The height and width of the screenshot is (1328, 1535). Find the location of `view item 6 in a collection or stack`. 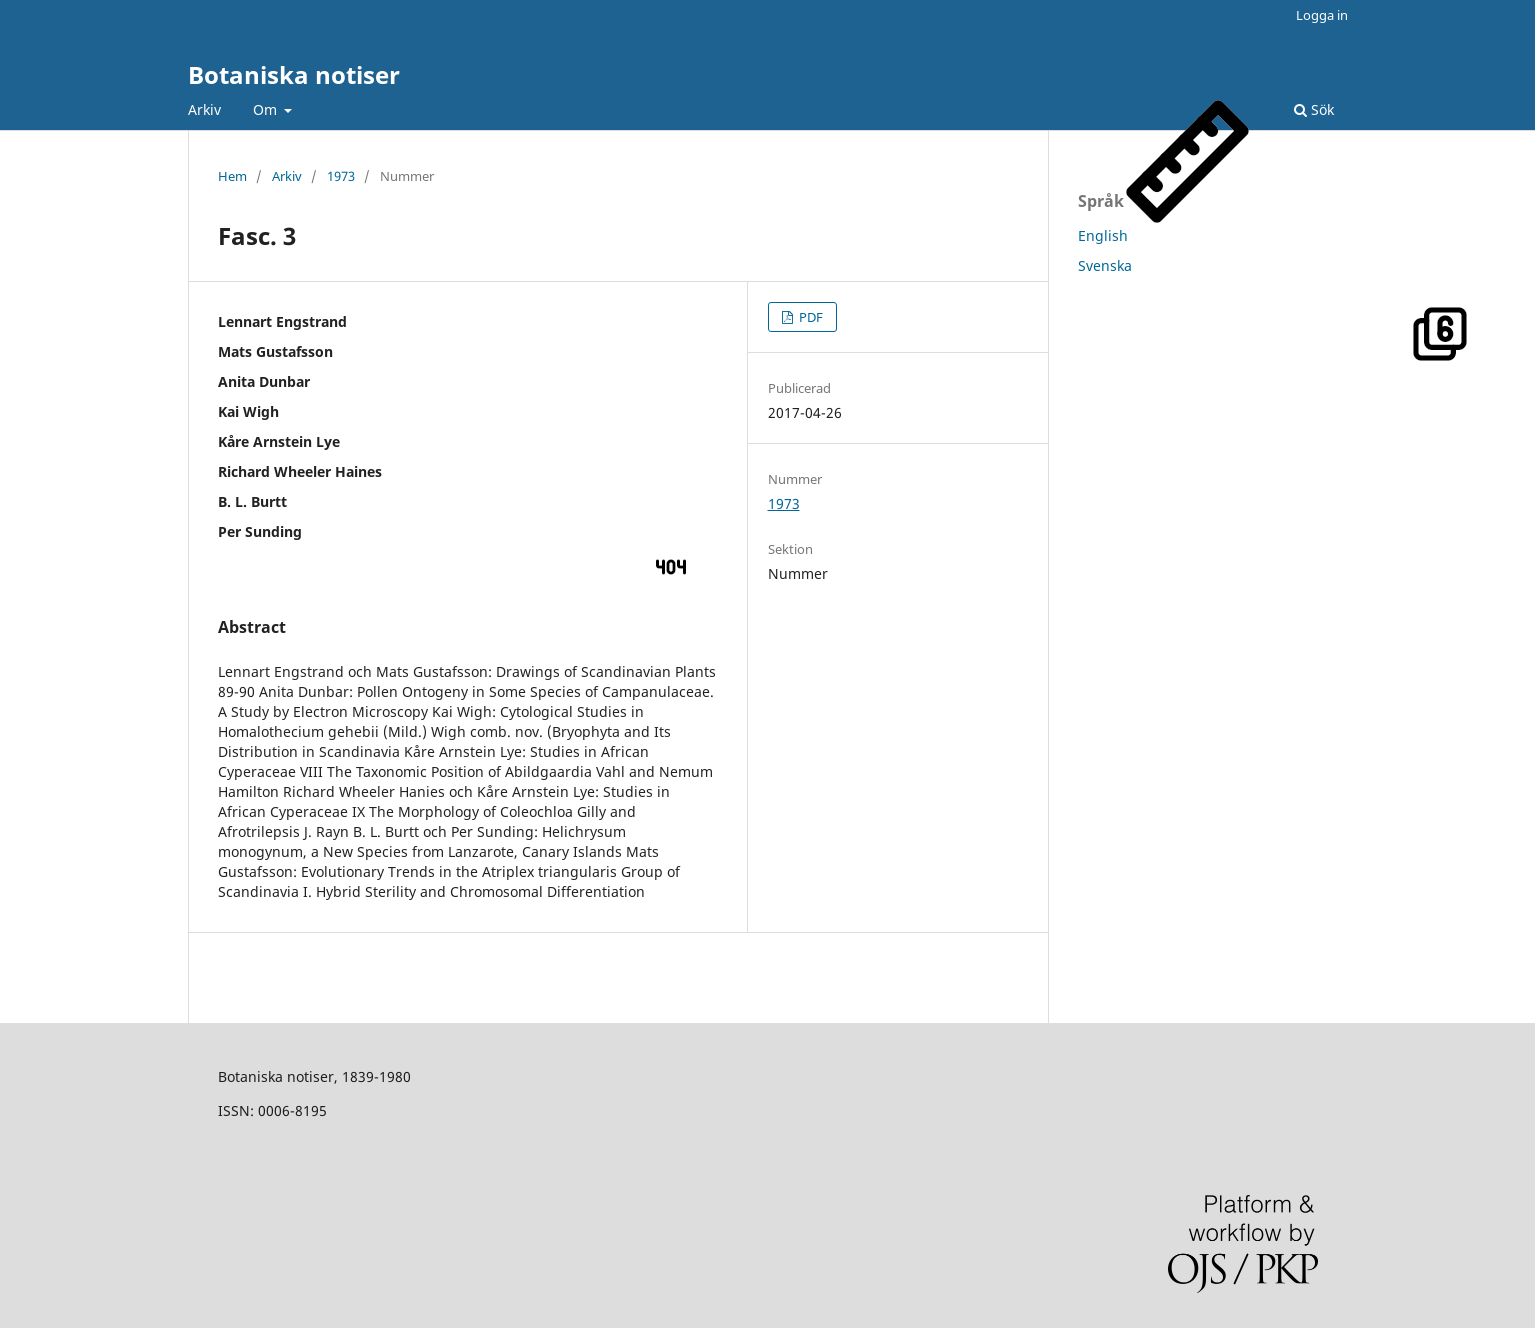

view item 6 in a collection or stack is located at coordinates (1440, 334).